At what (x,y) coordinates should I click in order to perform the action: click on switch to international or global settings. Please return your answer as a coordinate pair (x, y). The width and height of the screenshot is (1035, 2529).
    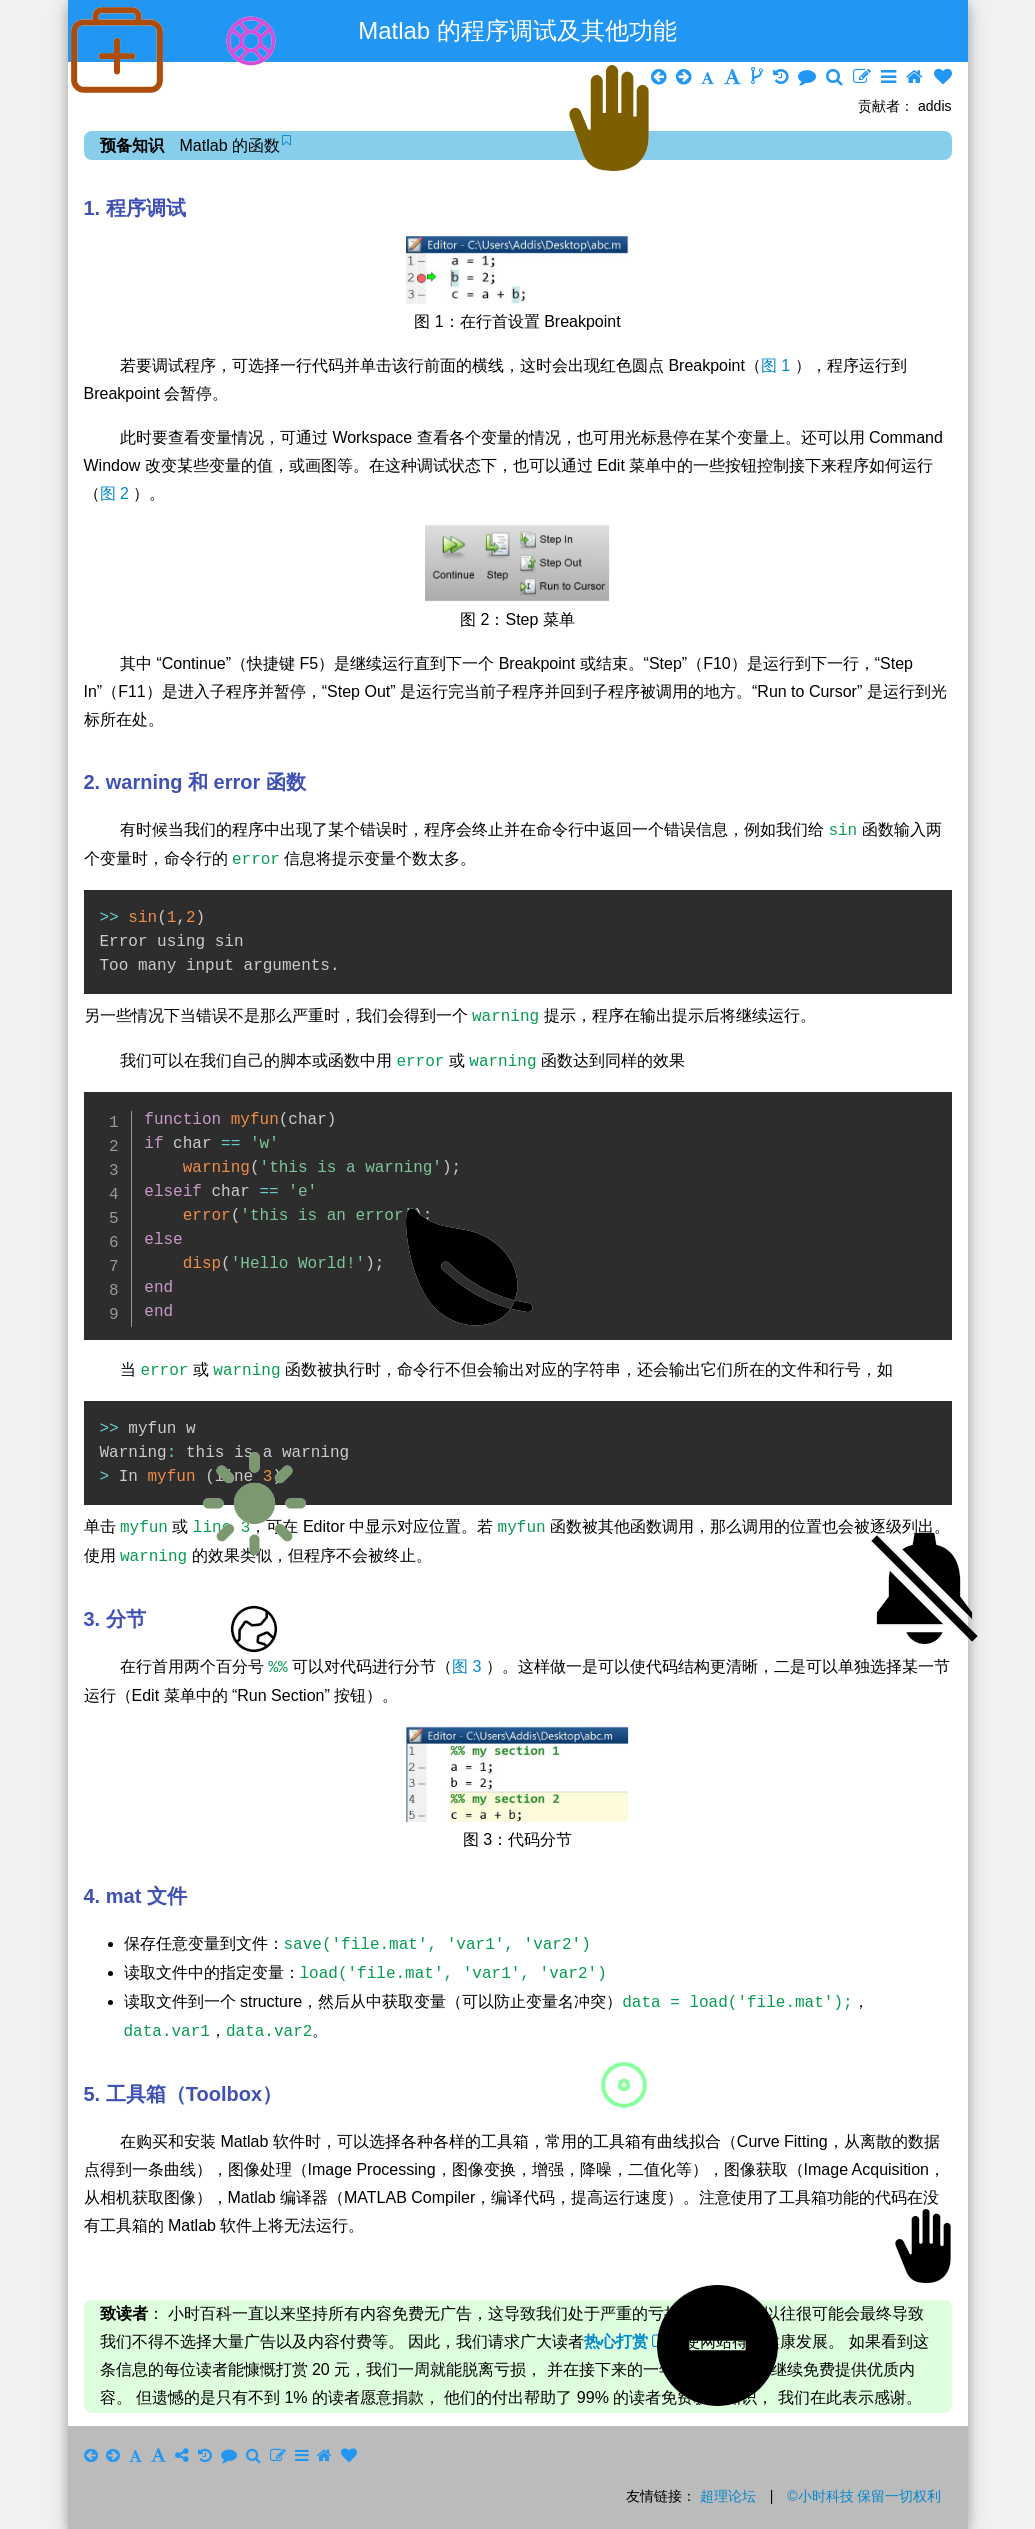
    Looking at the image, I should click on (254, 1629).